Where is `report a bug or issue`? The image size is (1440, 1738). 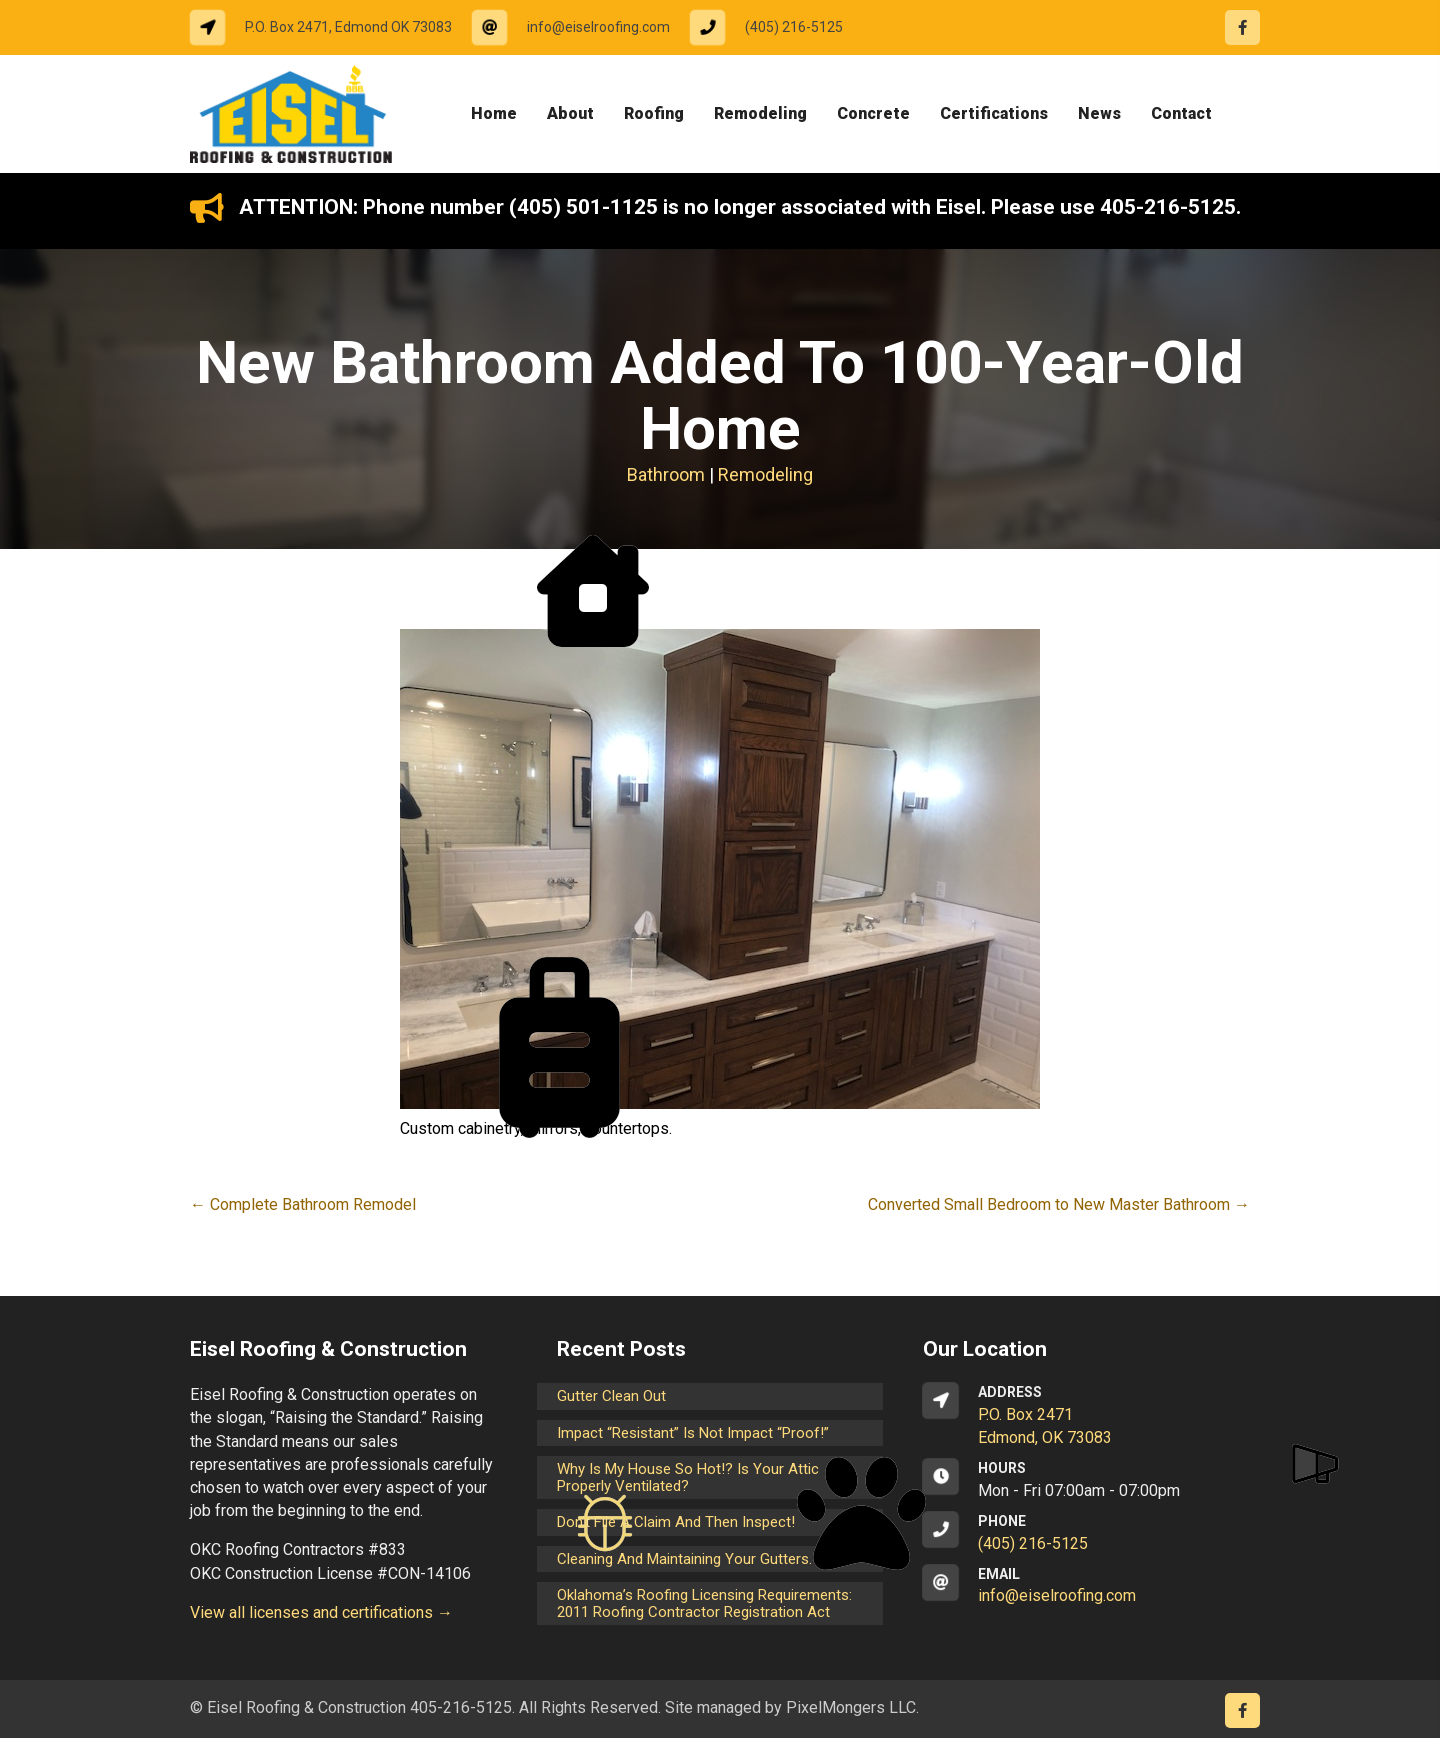
report a bug or issue is located at coordinates (605, 1522).